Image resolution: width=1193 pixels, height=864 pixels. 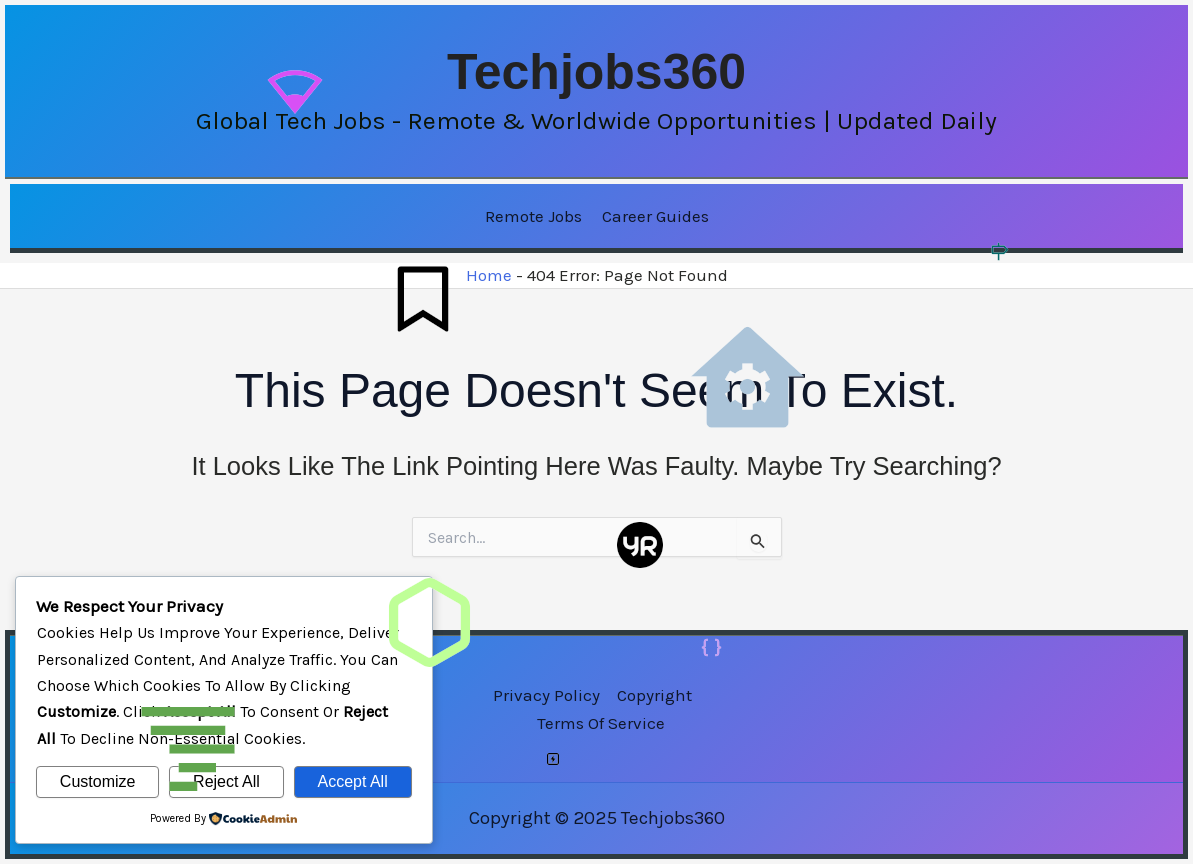 What do you see at coordinates (999, 251) in the screenshot?
I see `get directions or navigate to a destination` at bounding box center [999, 251].